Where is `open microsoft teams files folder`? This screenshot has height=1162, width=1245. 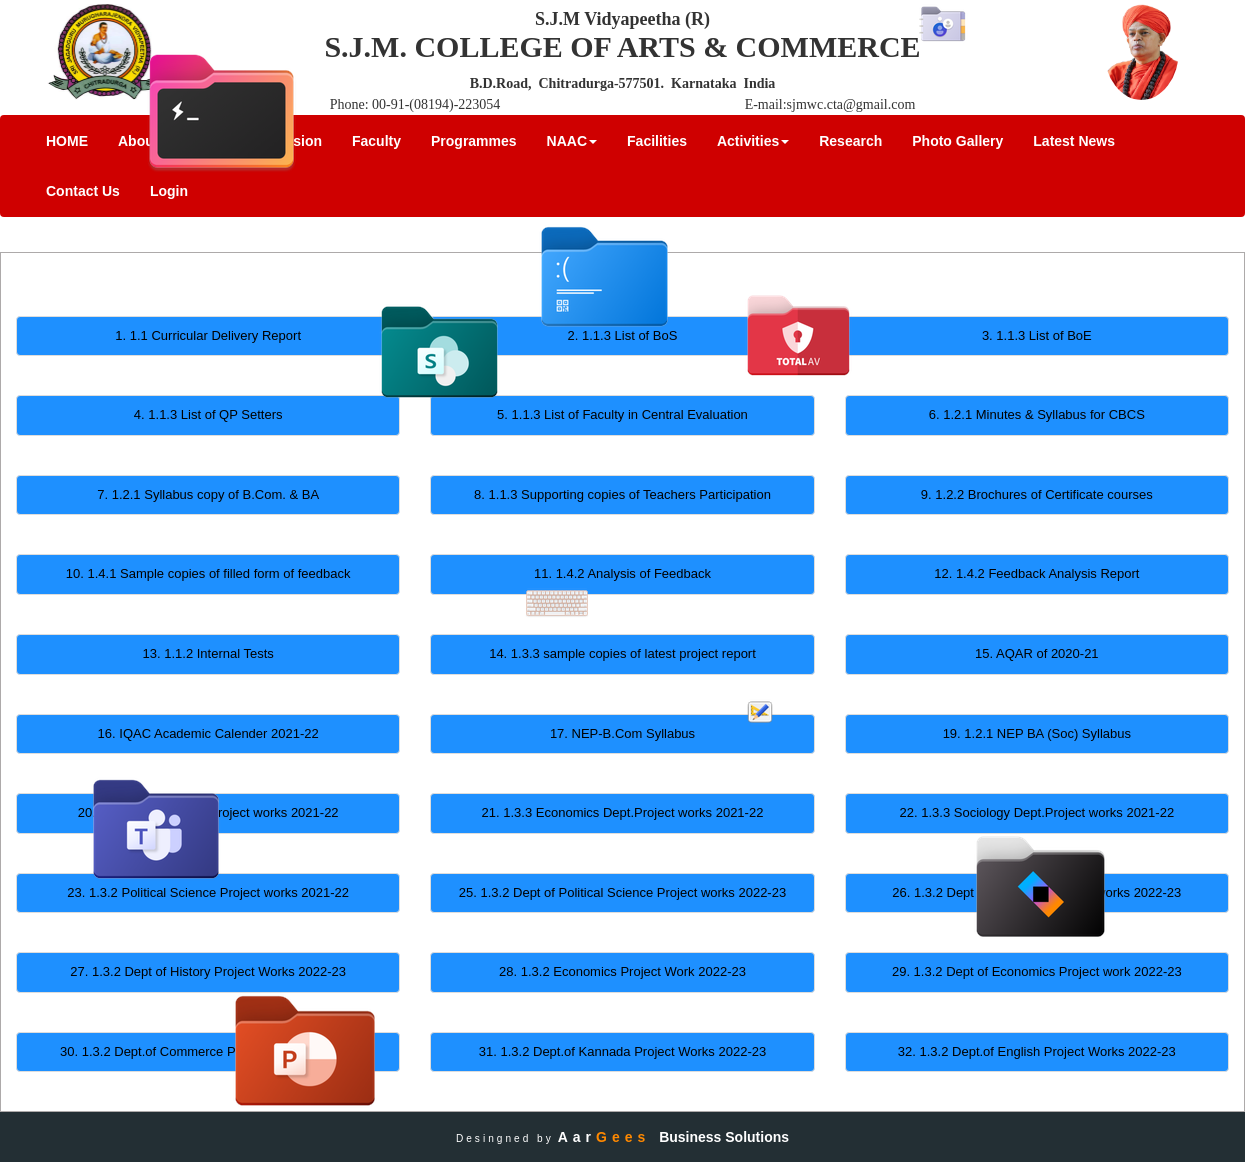 open microsoft teams files folder is located at coordinates (155, 832).